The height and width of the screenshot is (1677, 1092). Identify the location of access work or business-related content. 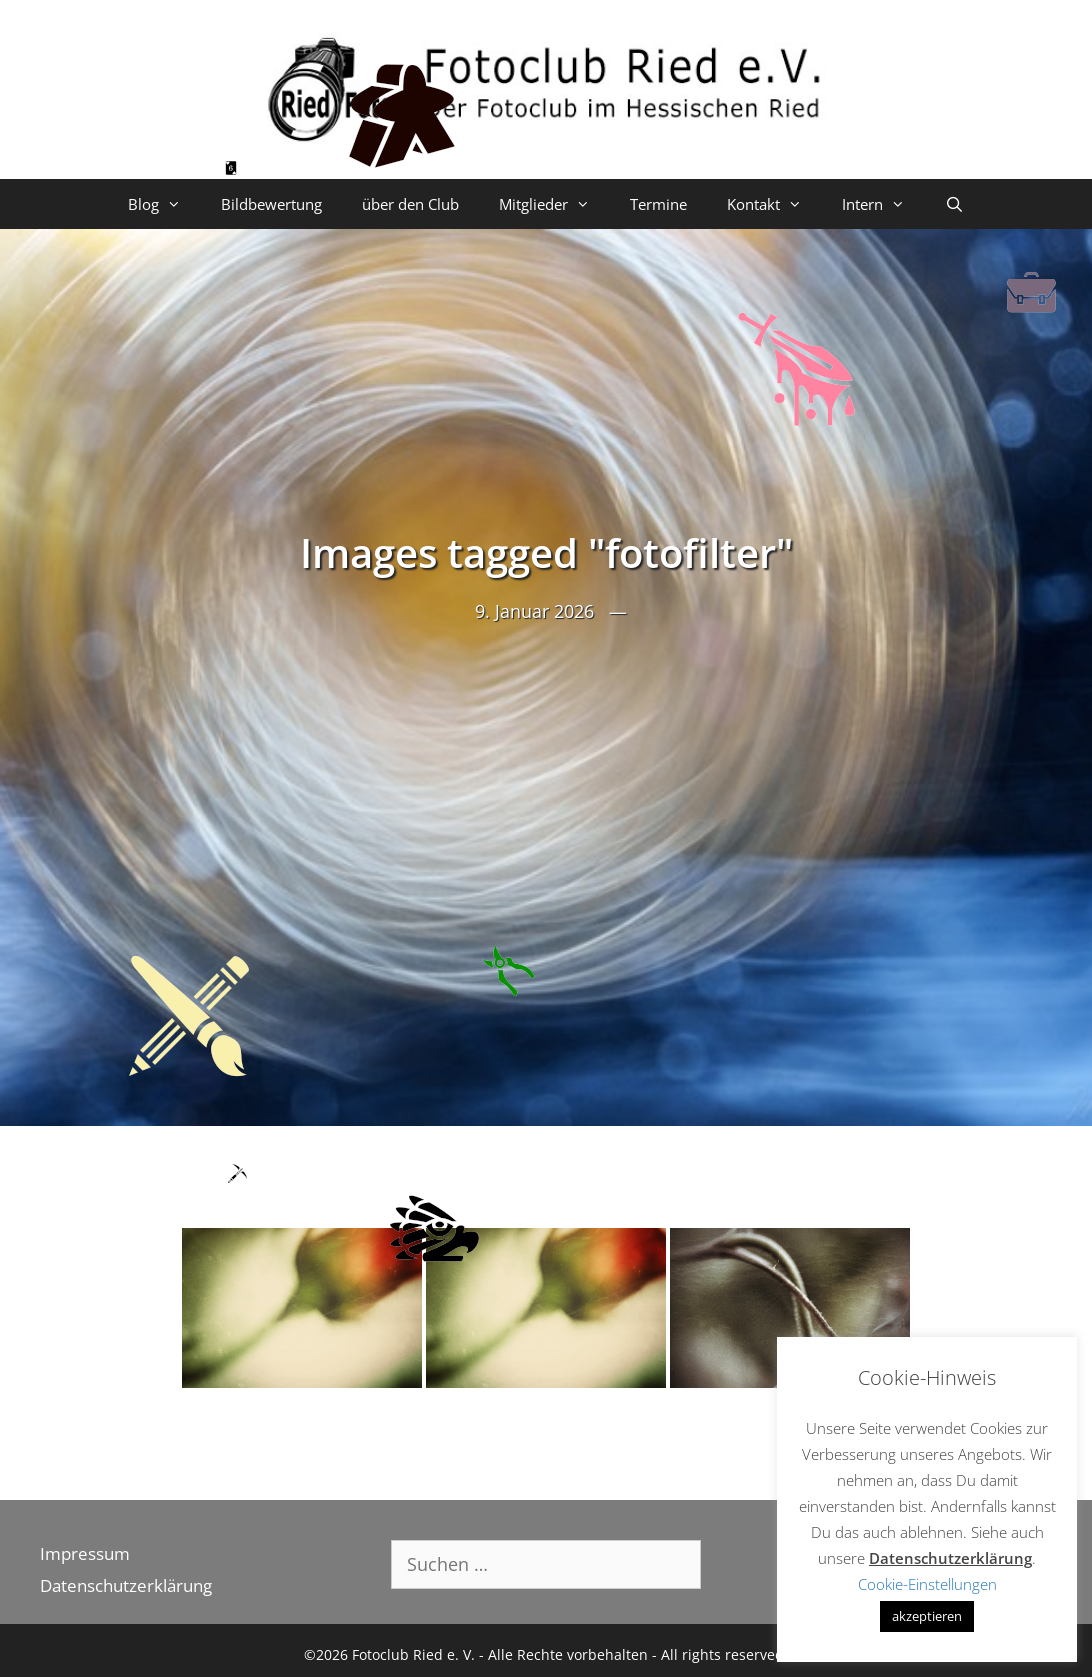
(1031, 293).